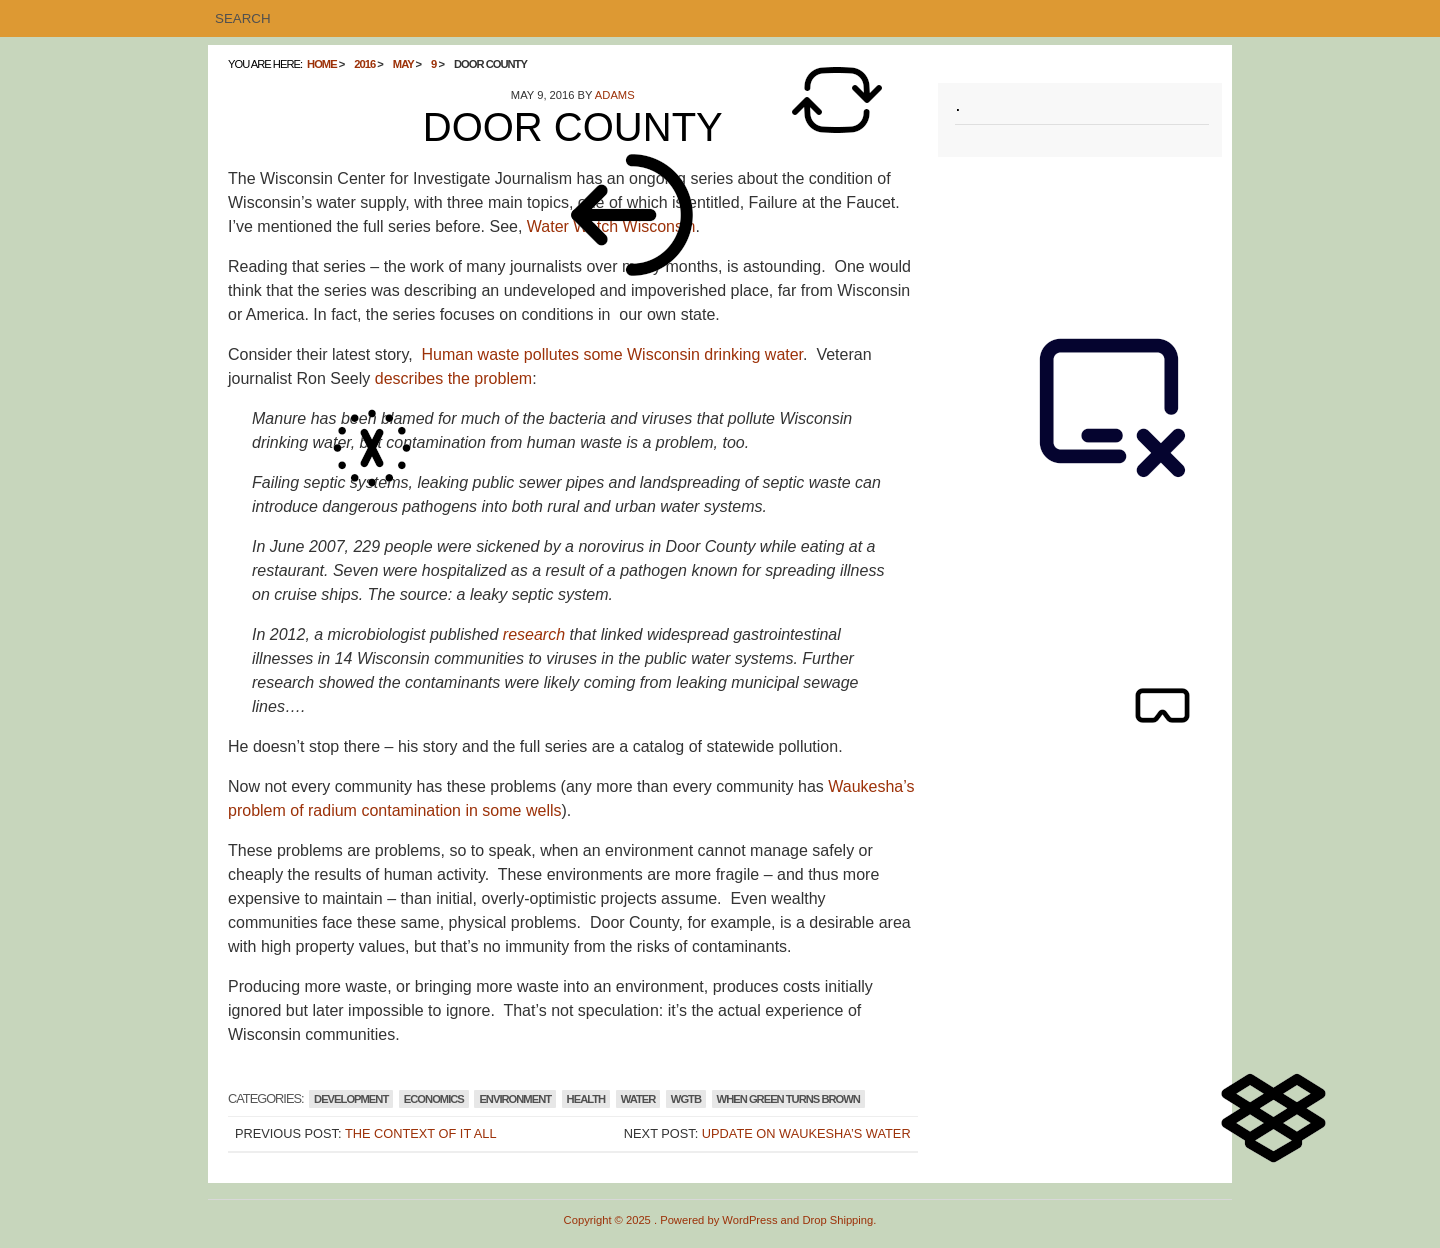 The width and height of the screenshot is (1440, 1248). Describe the element at coordinates (372, 448) in the screenshot. I see `pending or processing cancellation` at that location.